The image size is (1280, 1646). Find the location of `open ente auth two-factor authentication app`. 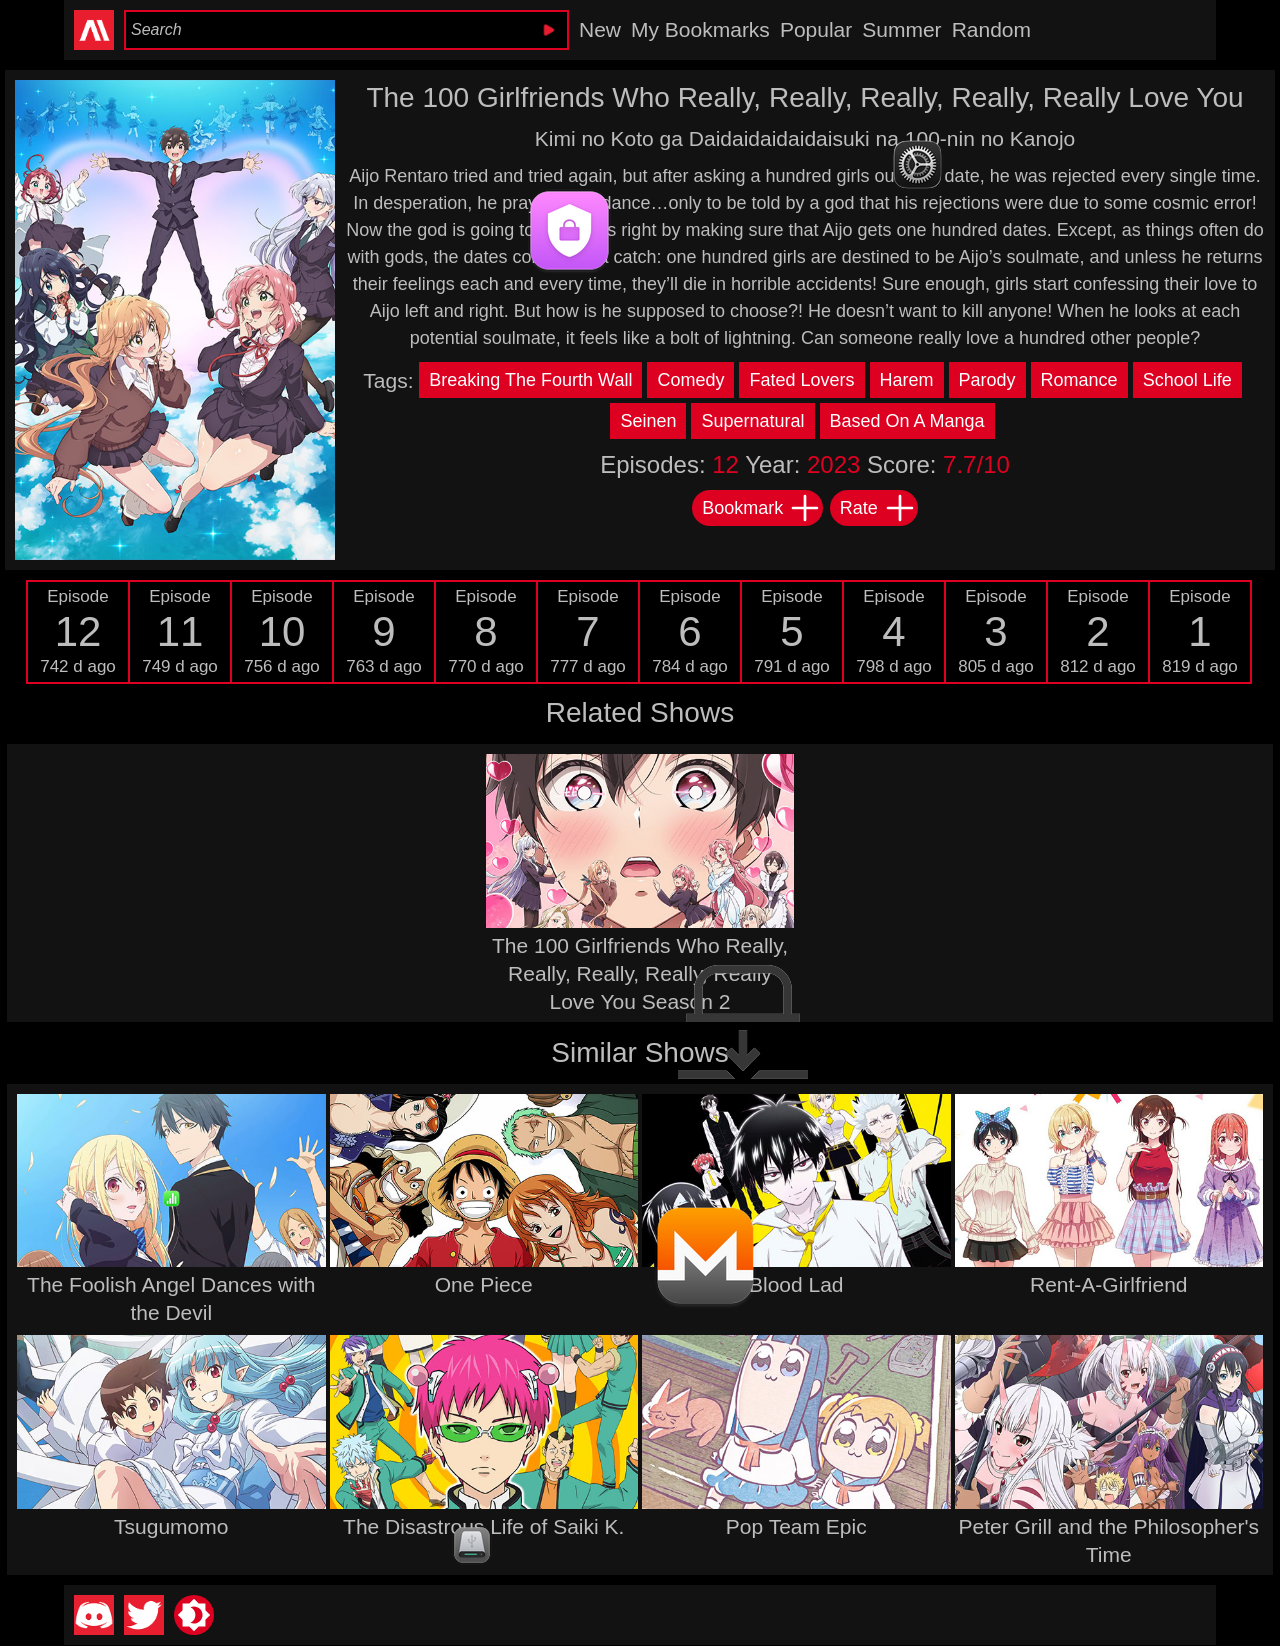

open ente auth two-factor authentication app is located at coordinates (569, 230).